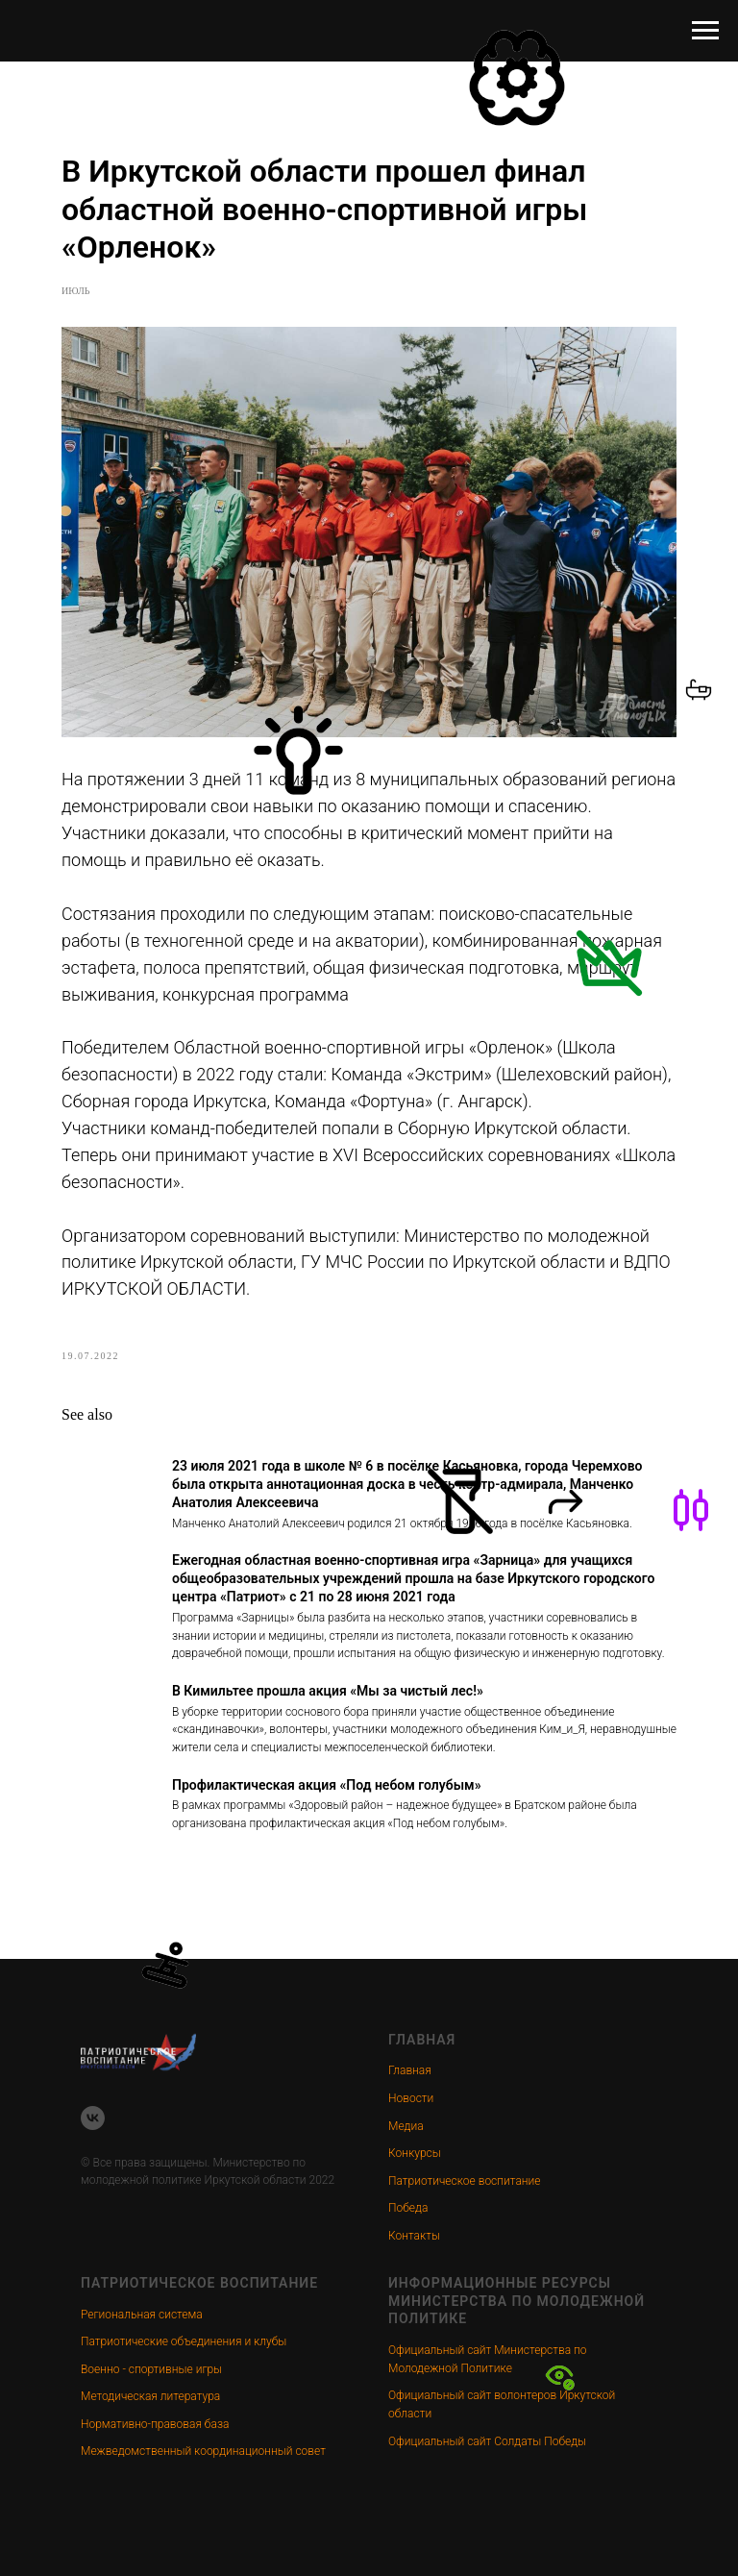 The width and height of the screenshot is (738, 2576). What do you see at coordinates (559, 2375) in the screenshot?
I see `disable visibility or hide content` at bounding box center [559, 2375].